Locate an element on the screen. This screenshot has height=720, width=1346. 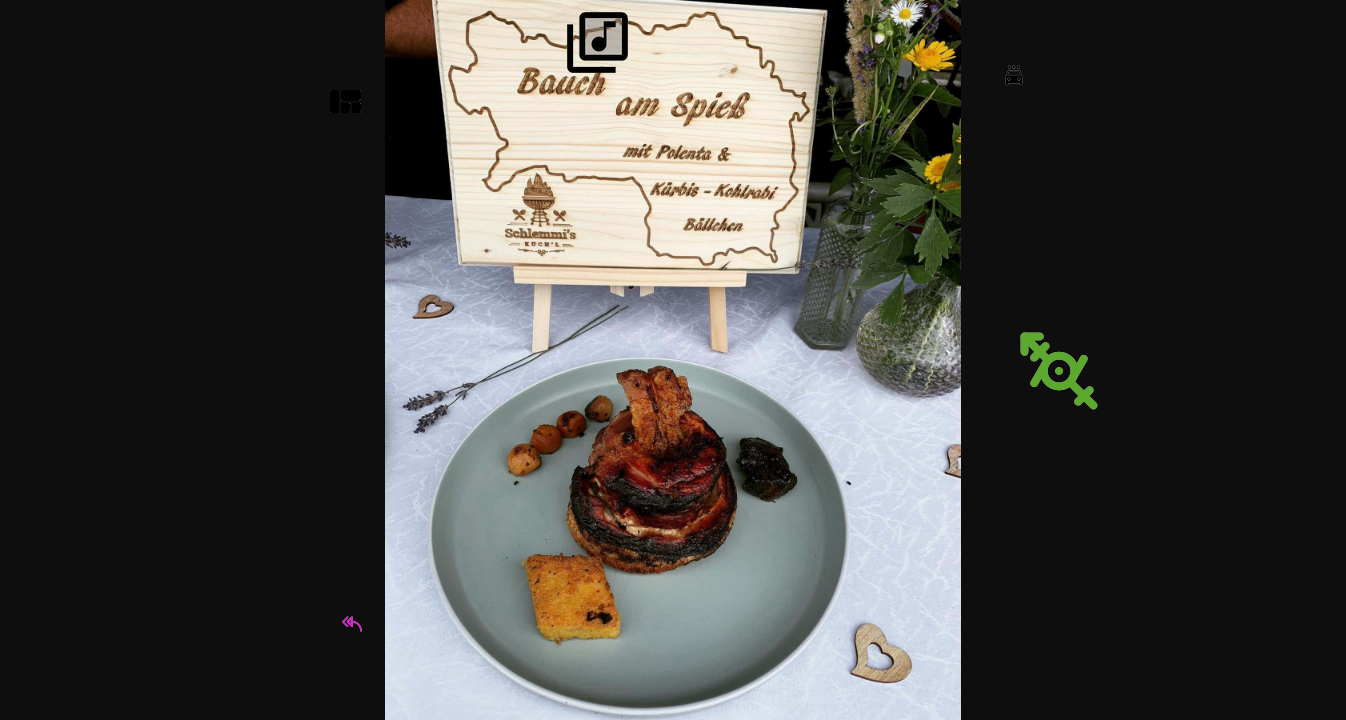
find nearby car wash locations is located at coordinates (1014, 75).